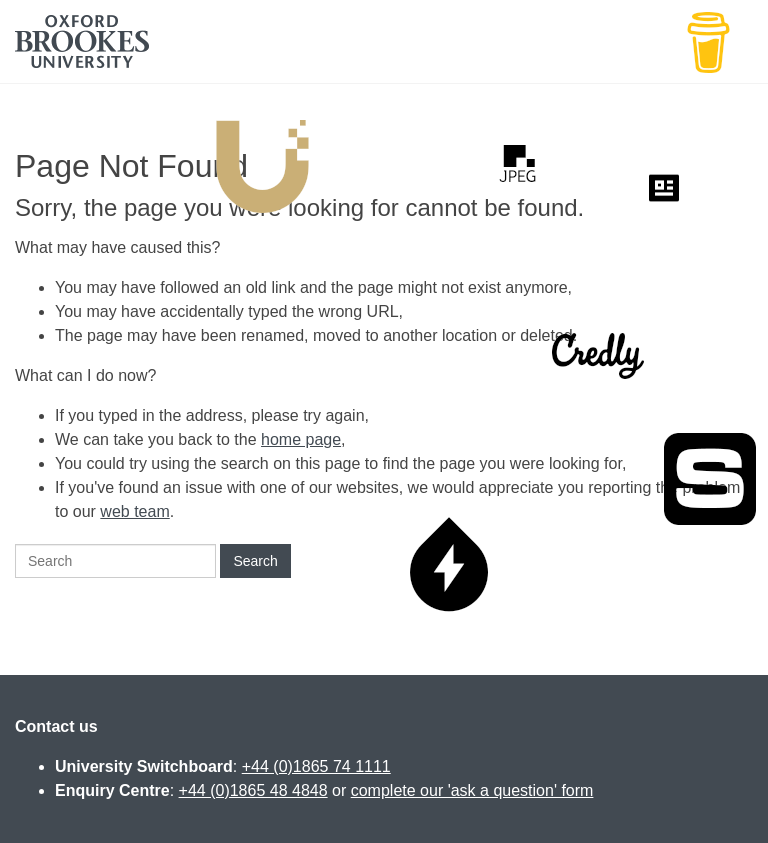 The image size is (768, 843). What do you see at coordinates (449, 568) in the screenshot?
I see `hydroelectric power or water energy indicator` at bounding box center [449, 568].